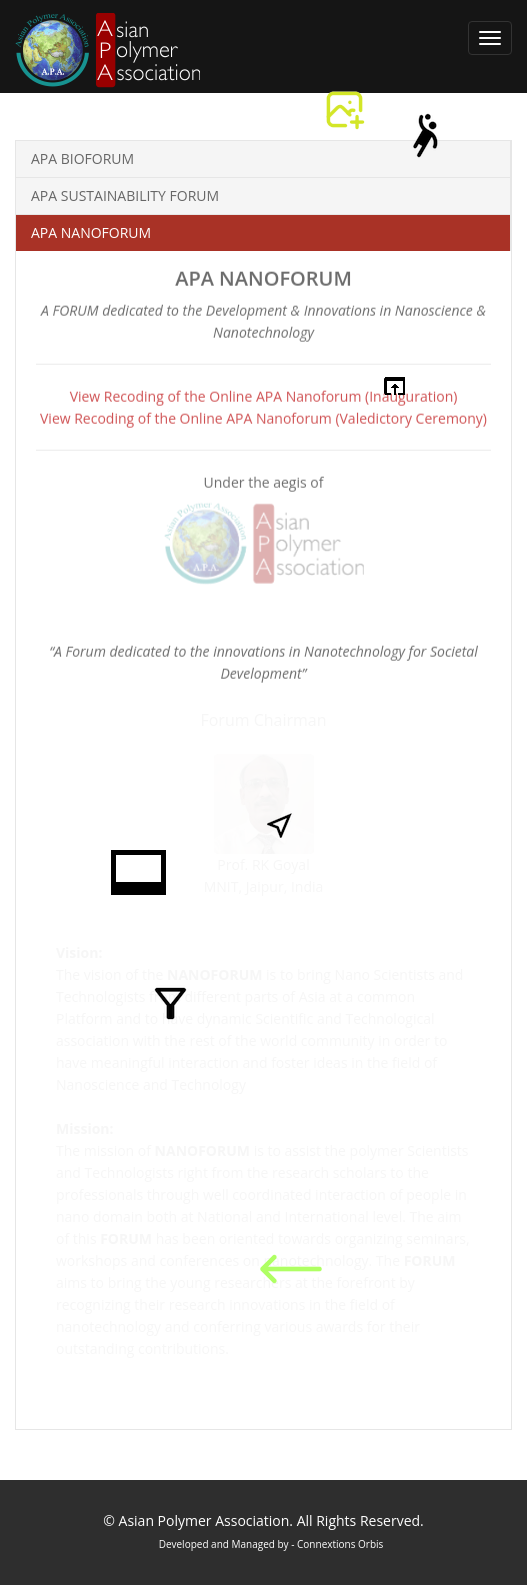 This screenshot has height=1585, width=527. Describe the element at coordinates (279, 825) in the screenshot. I see `access navigation or get directions` at that location.